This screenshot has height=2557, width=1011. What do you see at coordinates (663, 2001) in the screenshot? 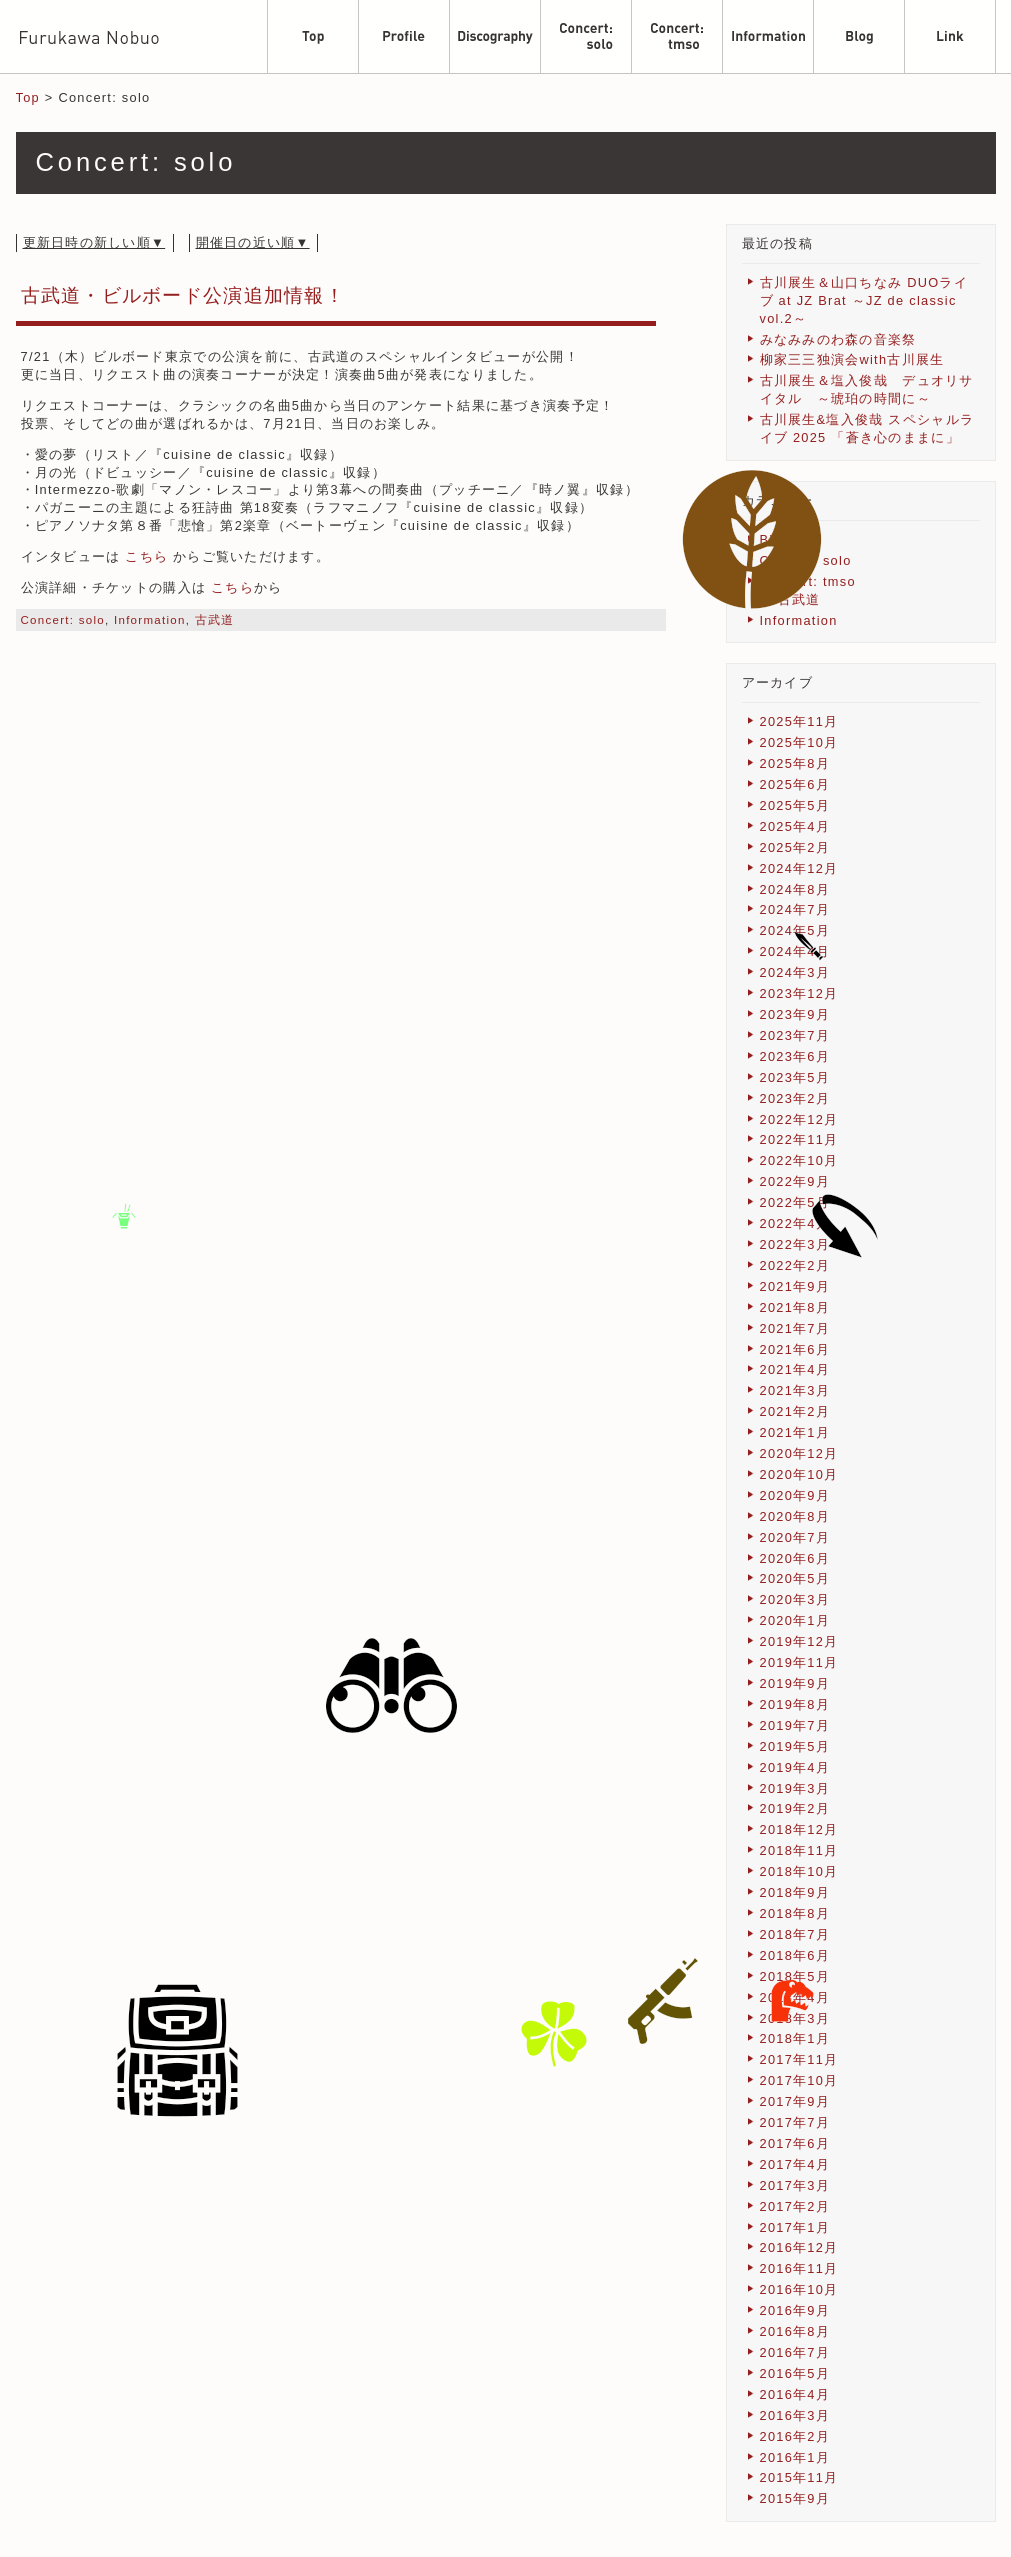
I see `select assault rifle weapon in game` at bounding box center [663, 2001].